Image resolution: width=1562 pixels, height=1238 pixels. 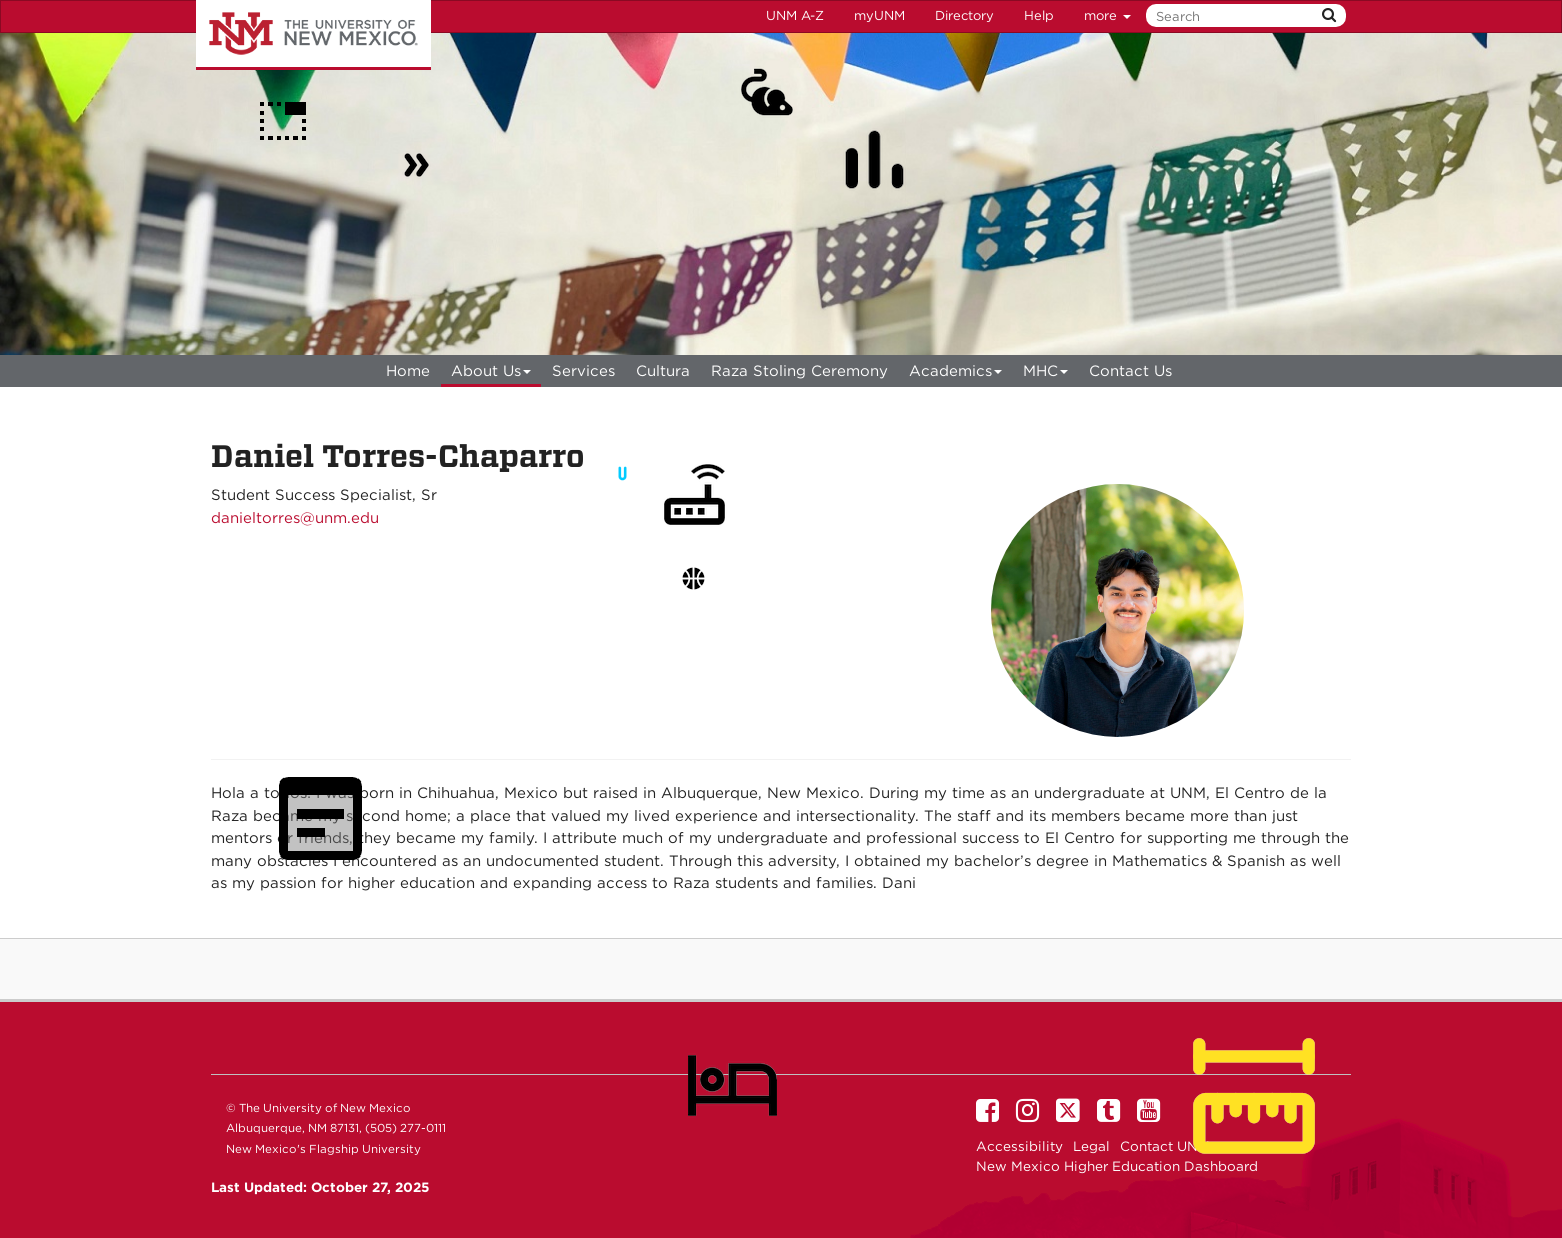 I want to click on access measurement tools, so click(x=1254, y=1099).